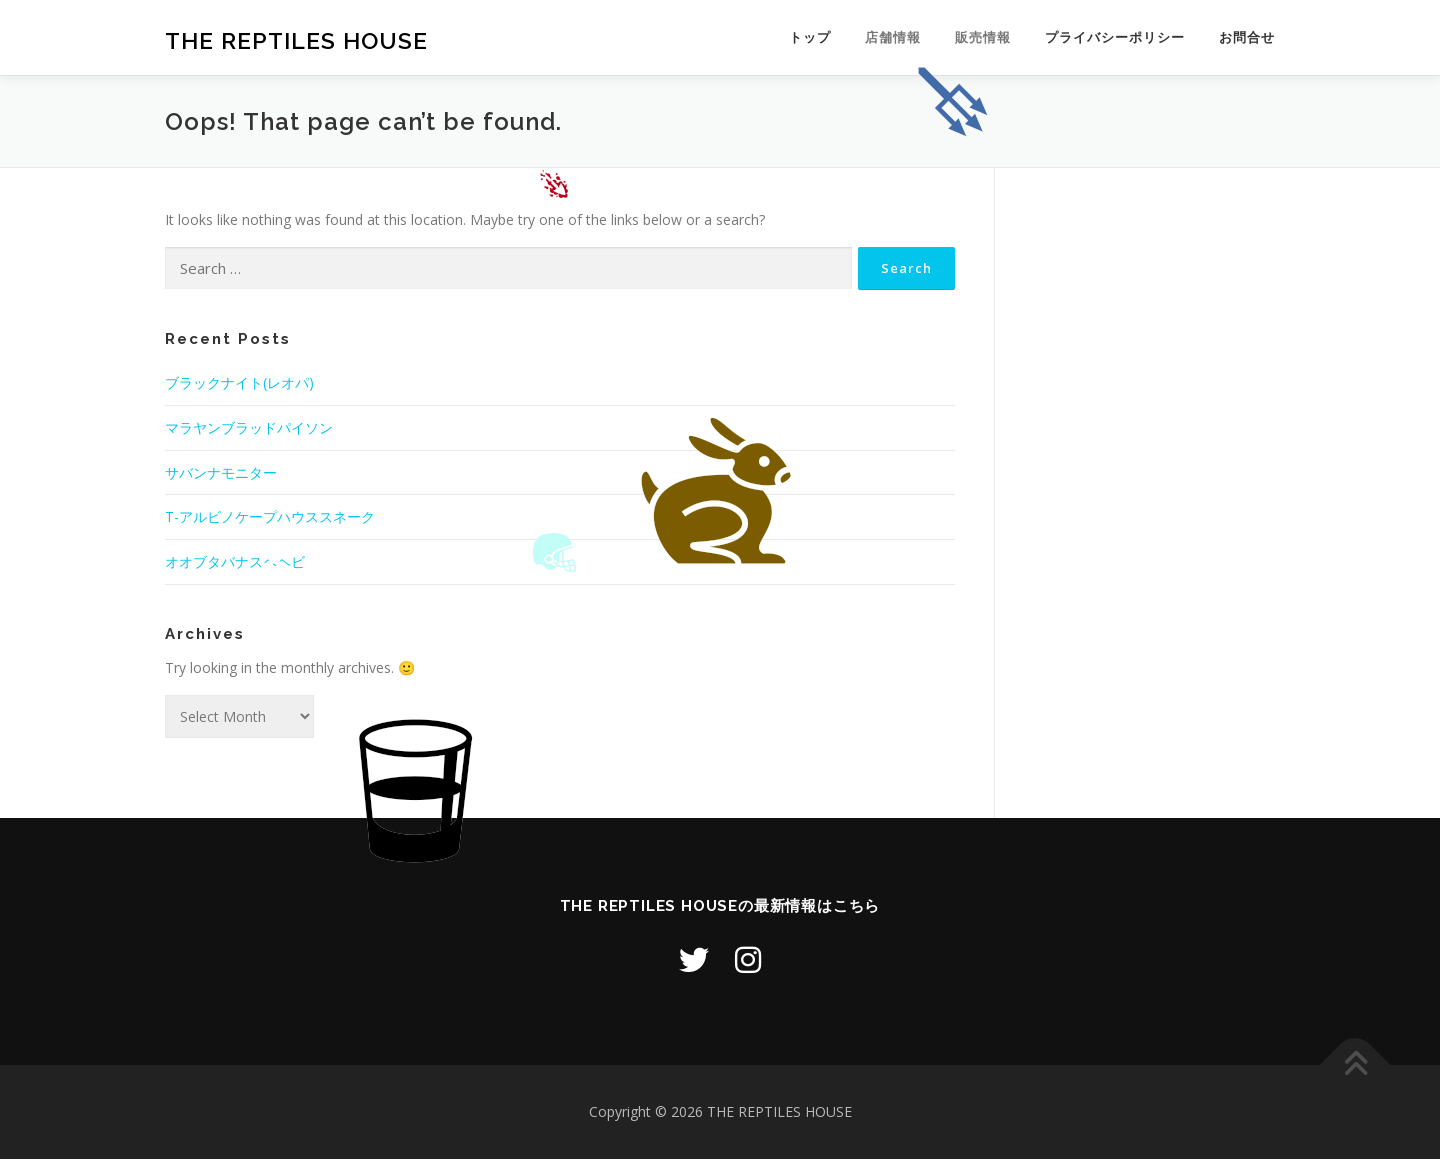  I want to click on expand content in multiple directions, so click(274, 559).